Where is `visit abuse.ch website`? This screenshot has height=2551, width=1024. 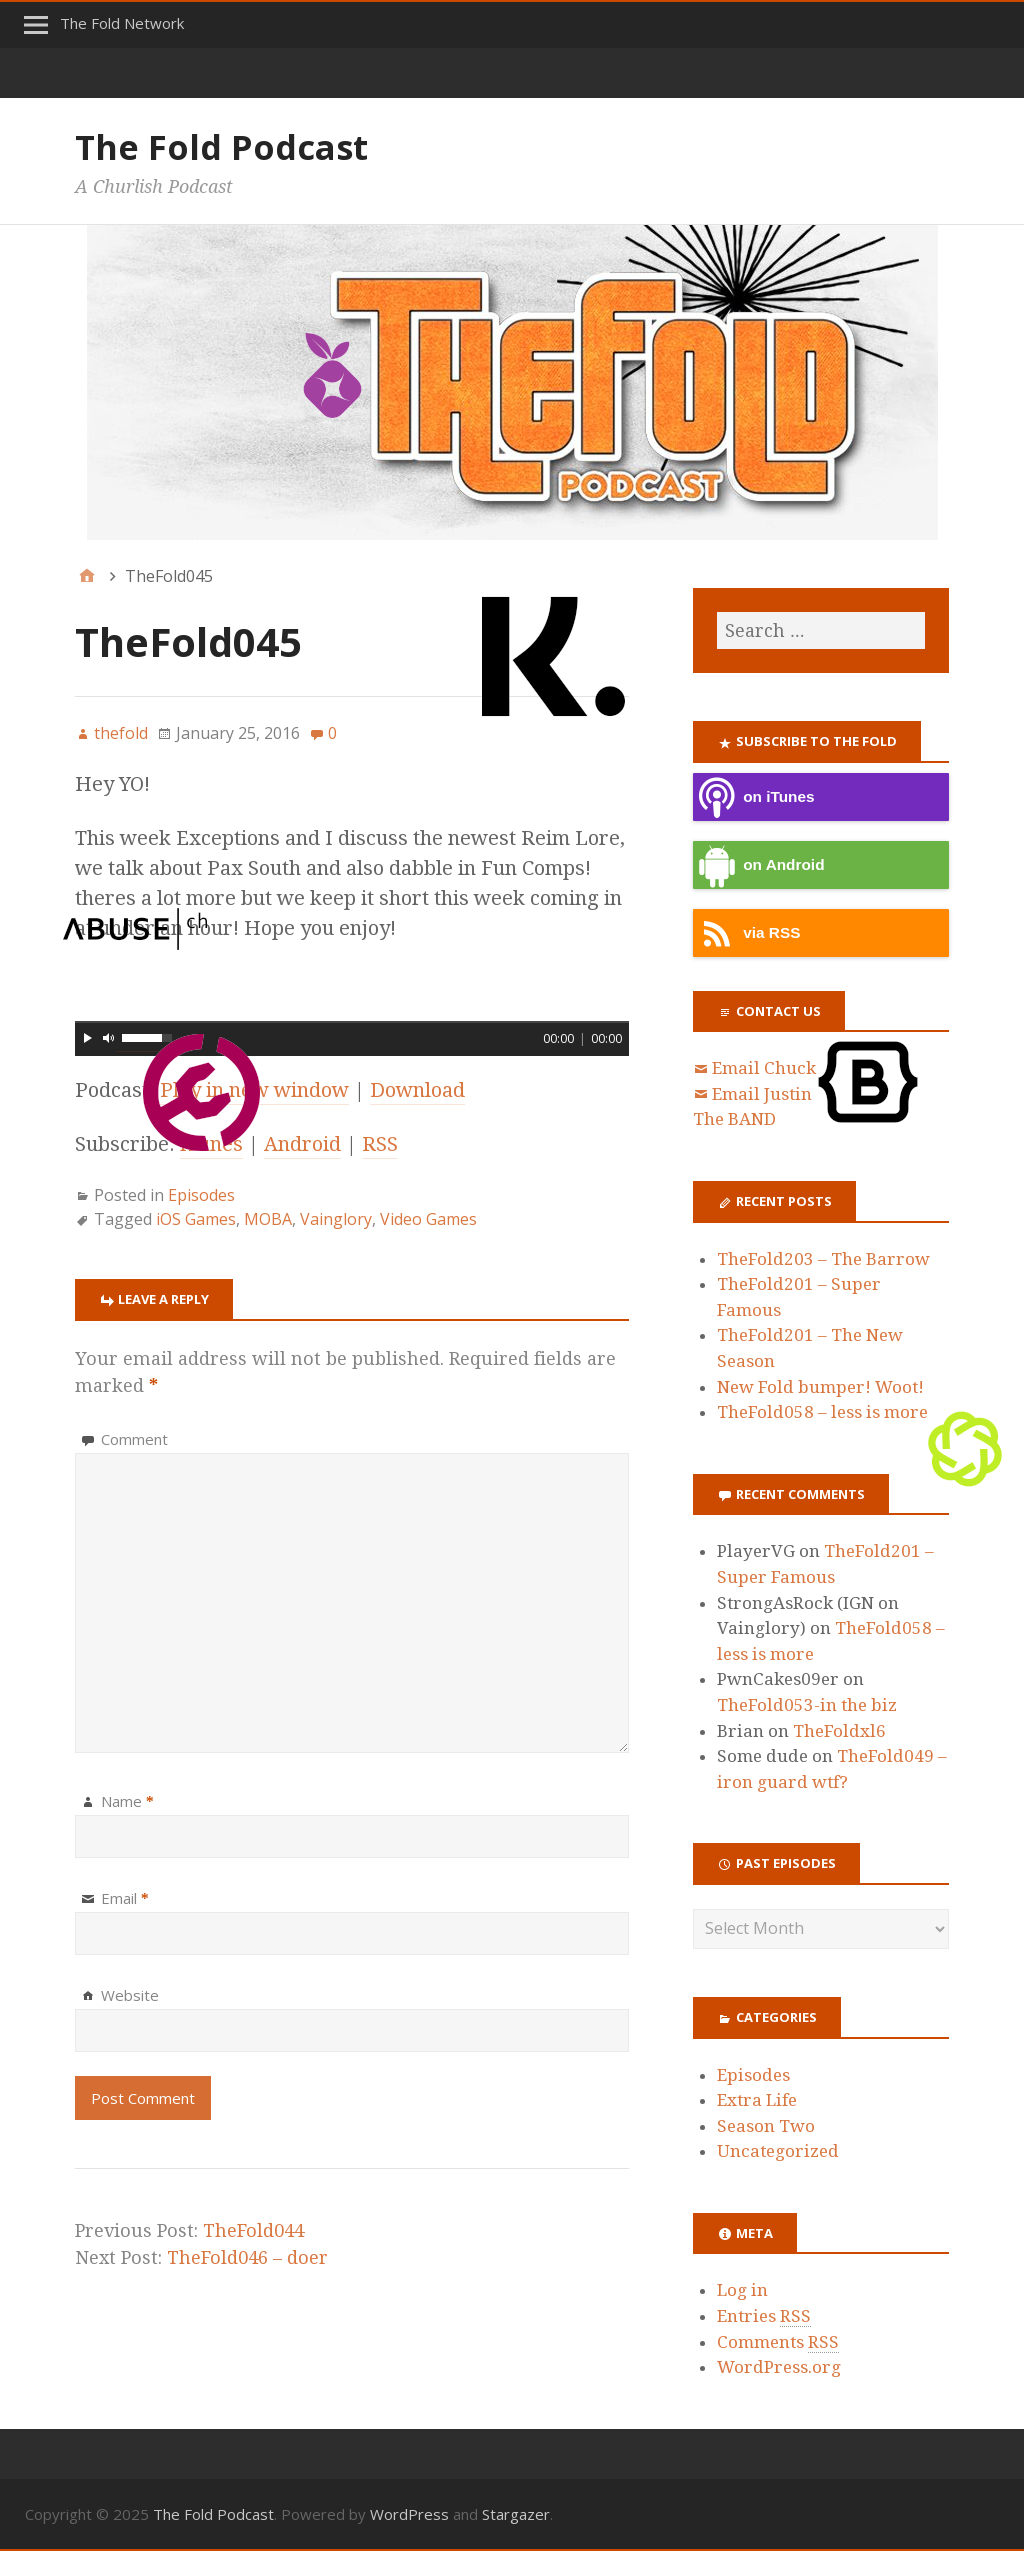
visit abuse.ch website is located at coordinates (135, 929).